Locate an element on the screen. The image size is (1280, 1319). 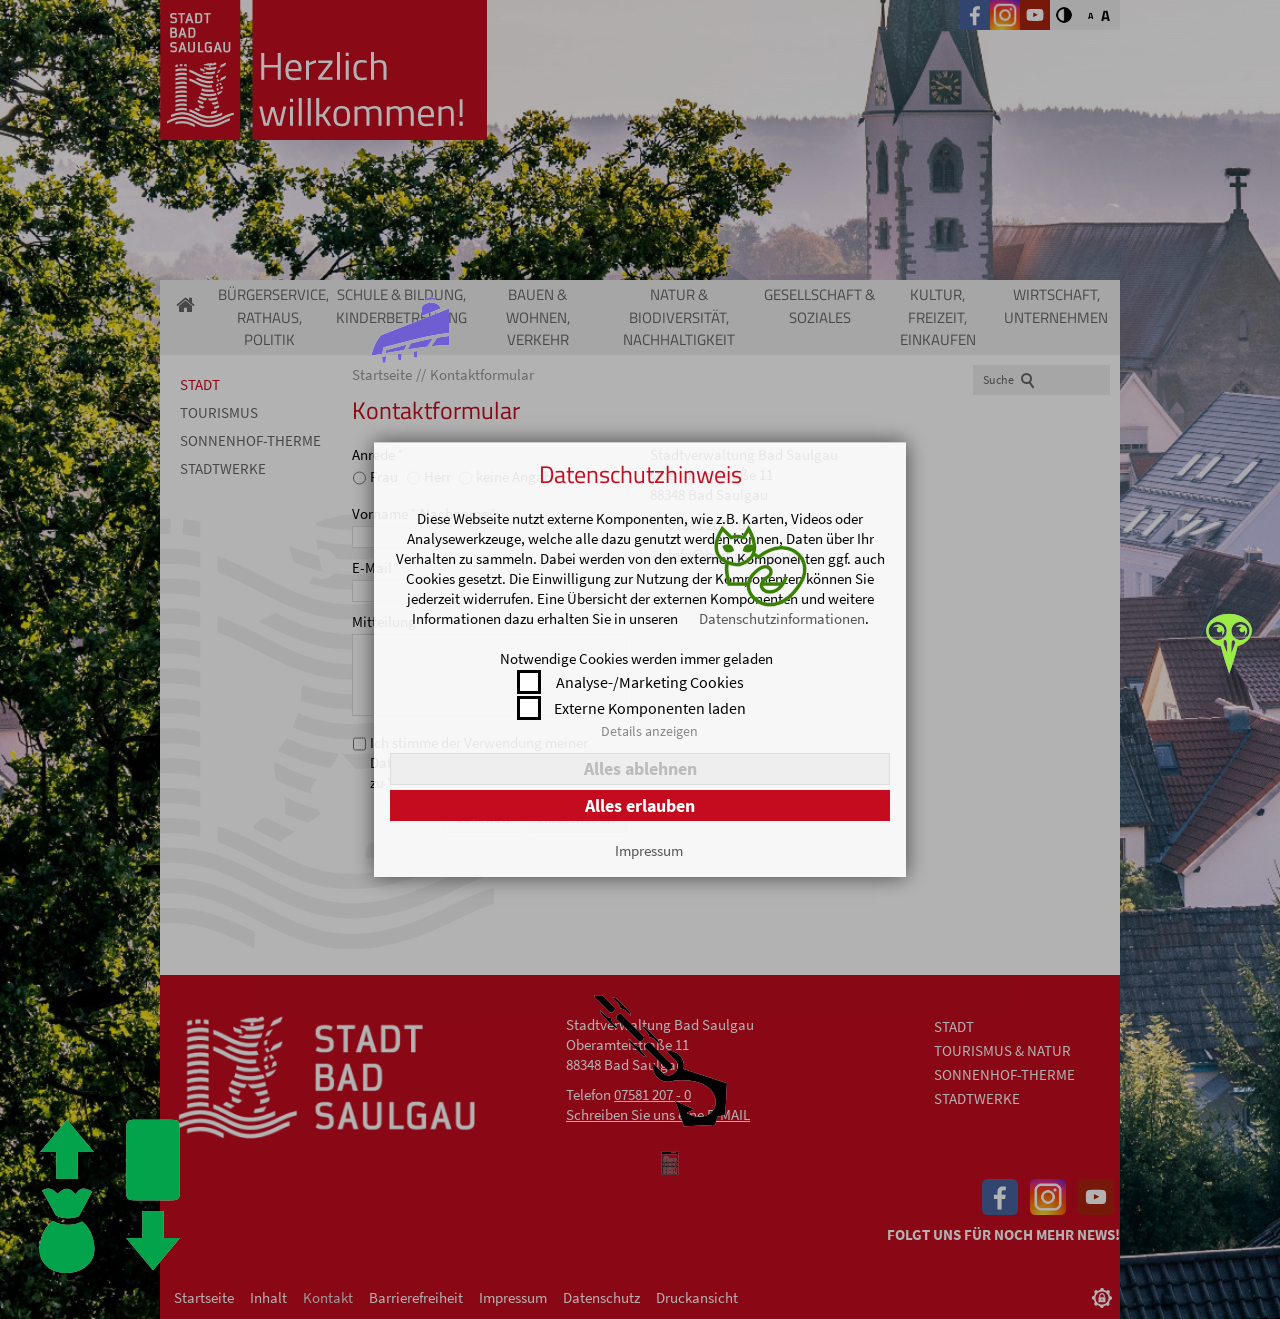
purchase in-game cards or items is located at coordinates (110, 1195).